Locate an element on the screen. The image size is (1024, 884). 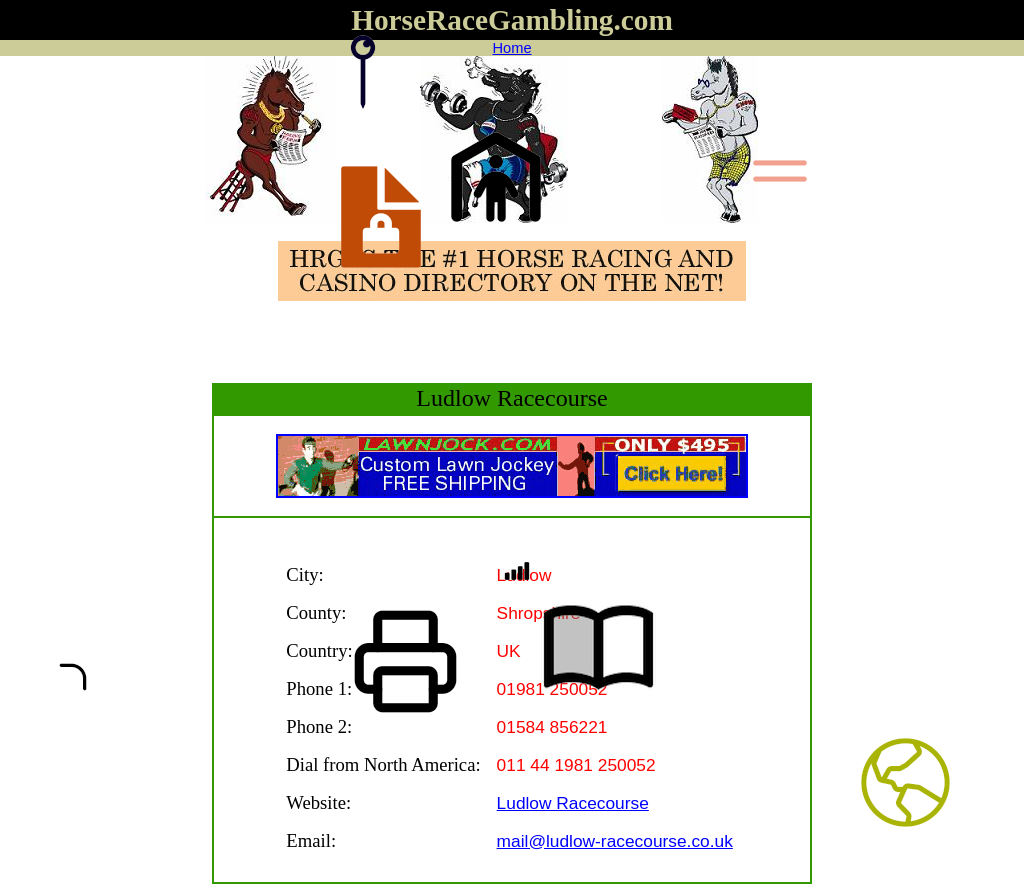
set top-right corner radius is located at coordinates (73, 677).